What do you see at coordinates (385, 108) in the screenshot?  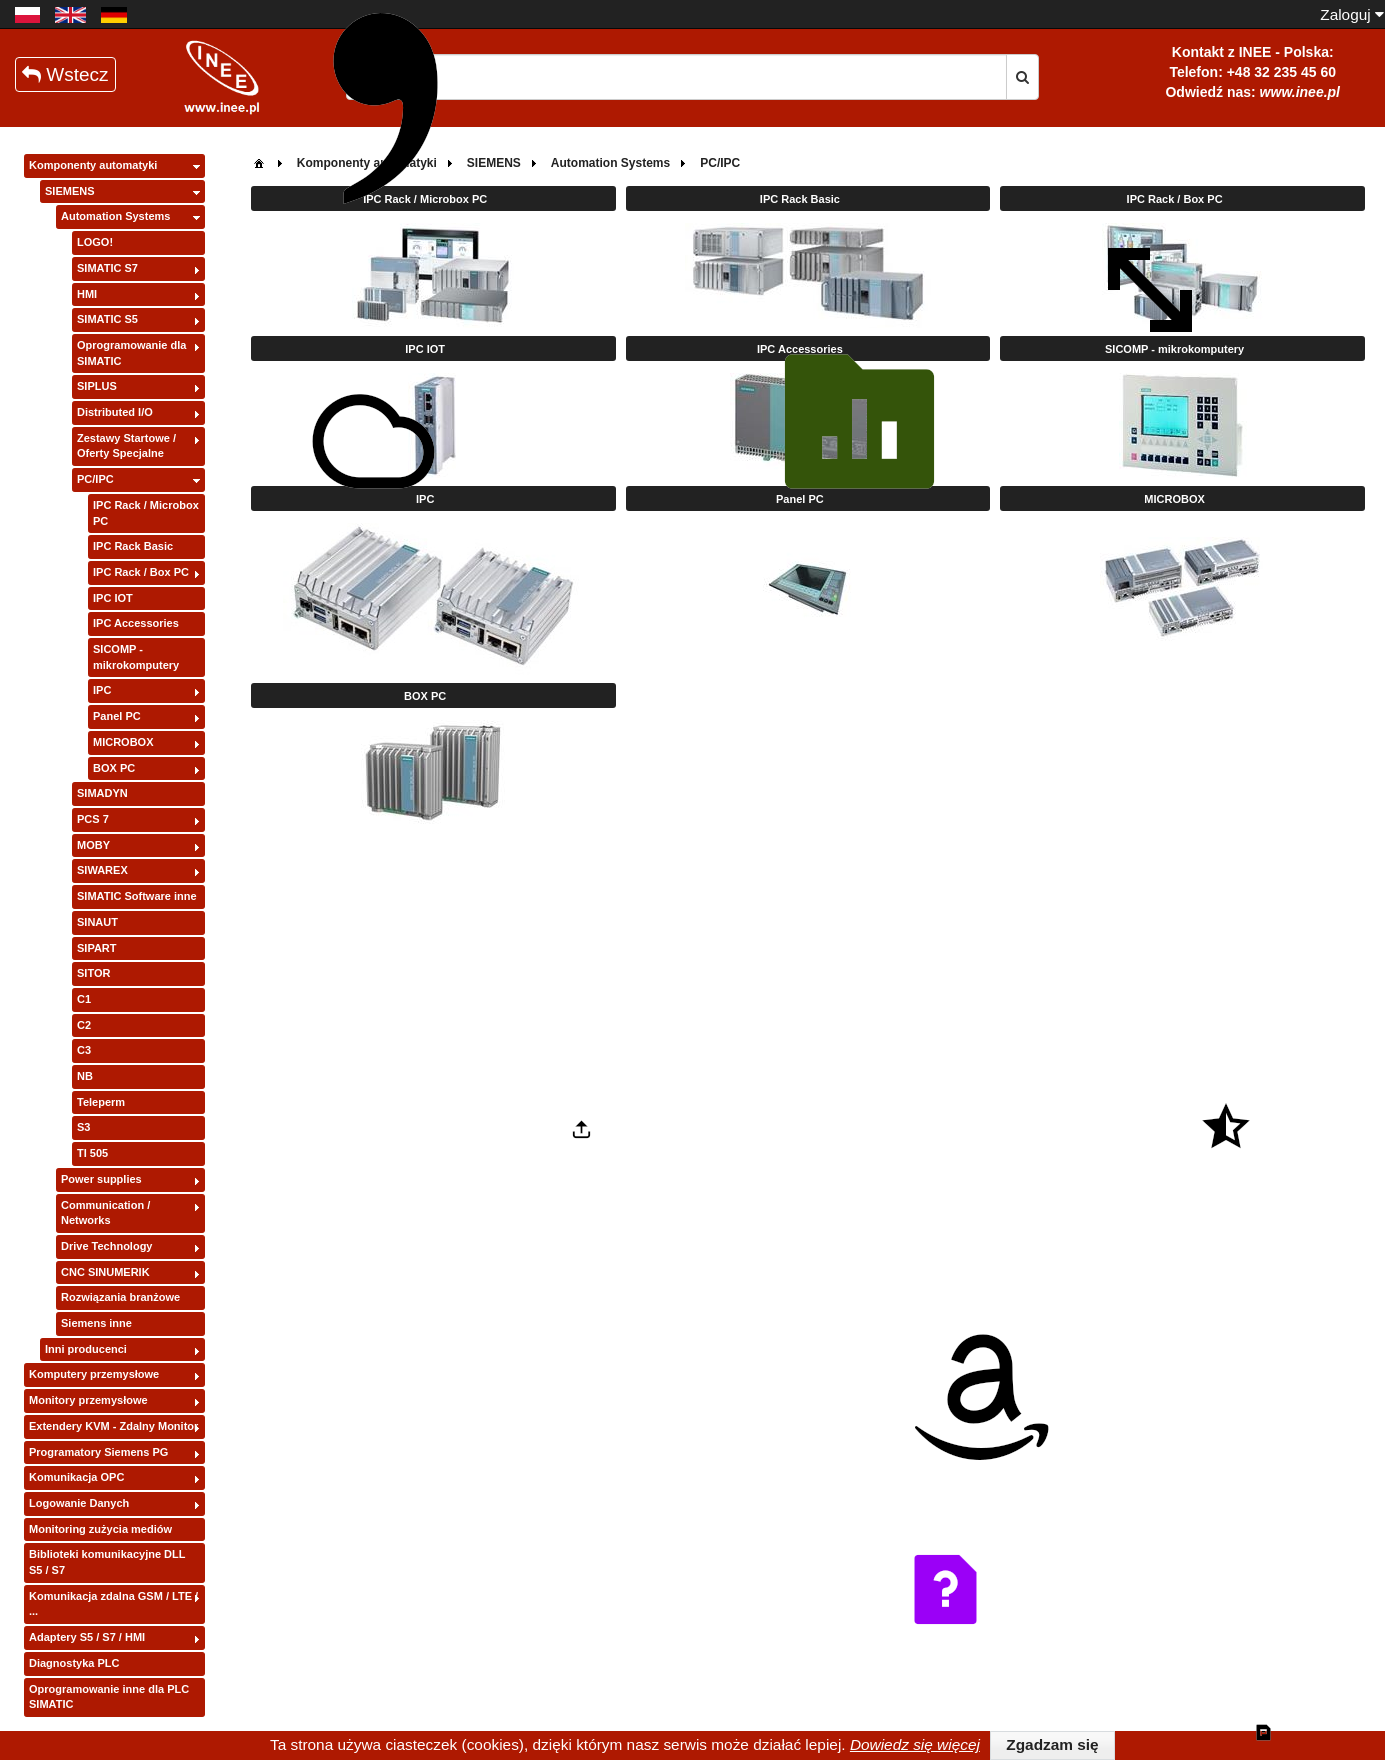 I see `comma.ai company logo` at bounding box center [385, 108].